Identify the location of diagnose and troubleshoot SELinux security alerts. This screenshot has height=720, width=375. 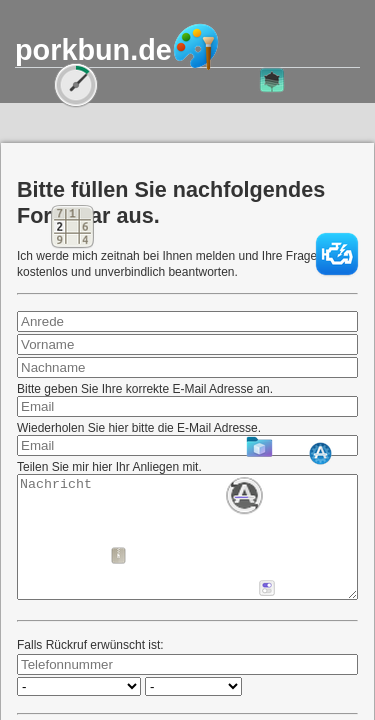
(337, 254).